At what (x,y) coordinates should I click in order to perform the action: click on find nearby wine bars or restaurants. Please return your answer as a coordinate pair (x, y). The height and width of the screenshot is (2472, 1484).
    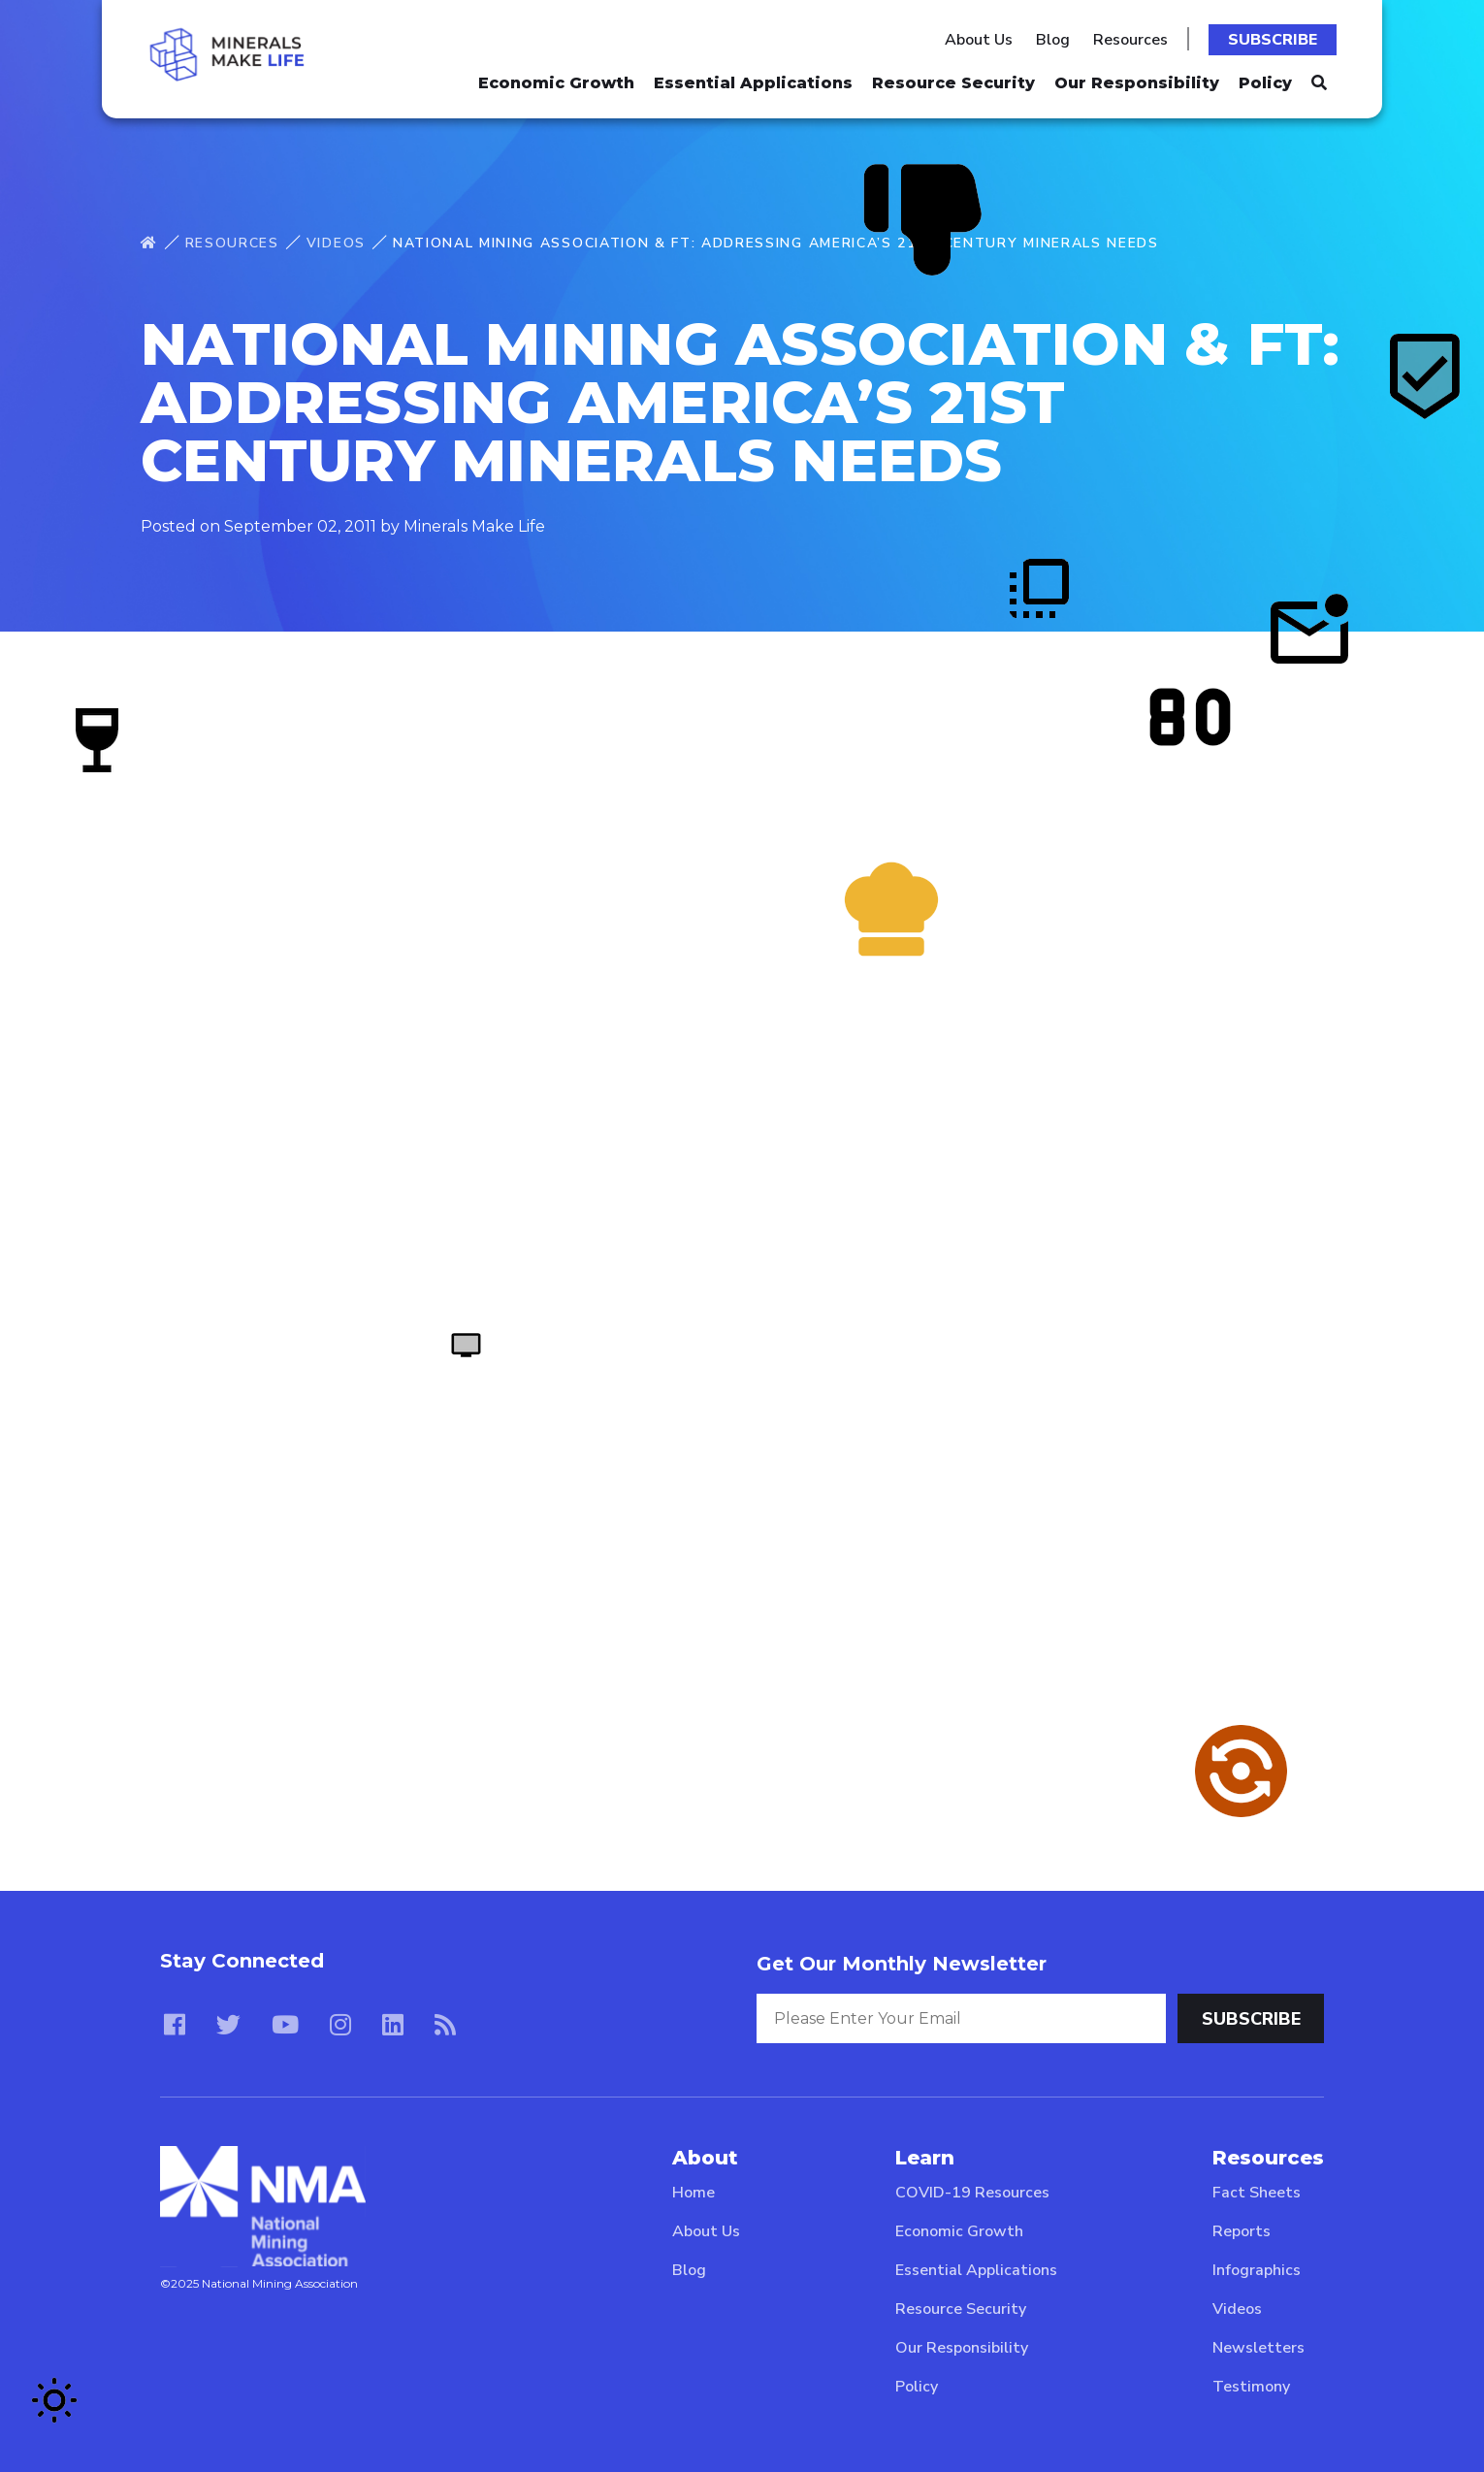
    Looking at the image, I should click on (97, 740).